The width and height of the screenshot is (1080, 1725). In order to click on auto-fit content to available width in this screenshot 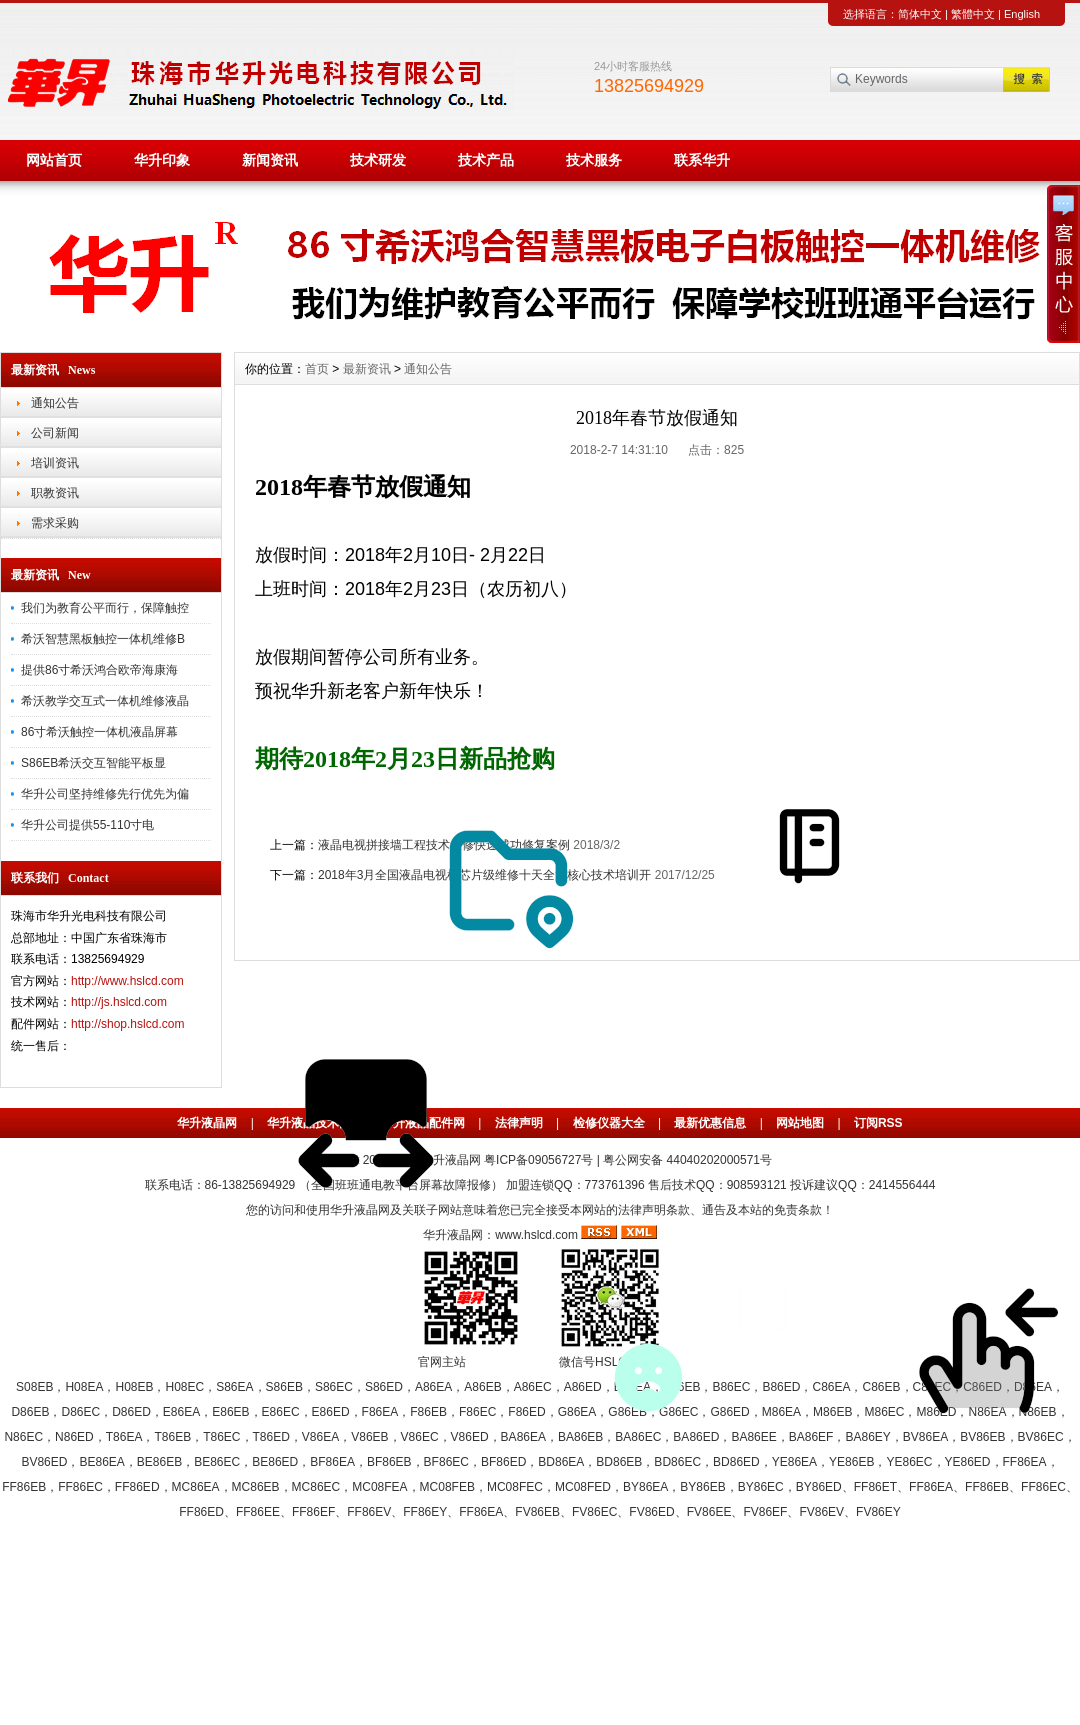, I will do `click(366, 1120)`.